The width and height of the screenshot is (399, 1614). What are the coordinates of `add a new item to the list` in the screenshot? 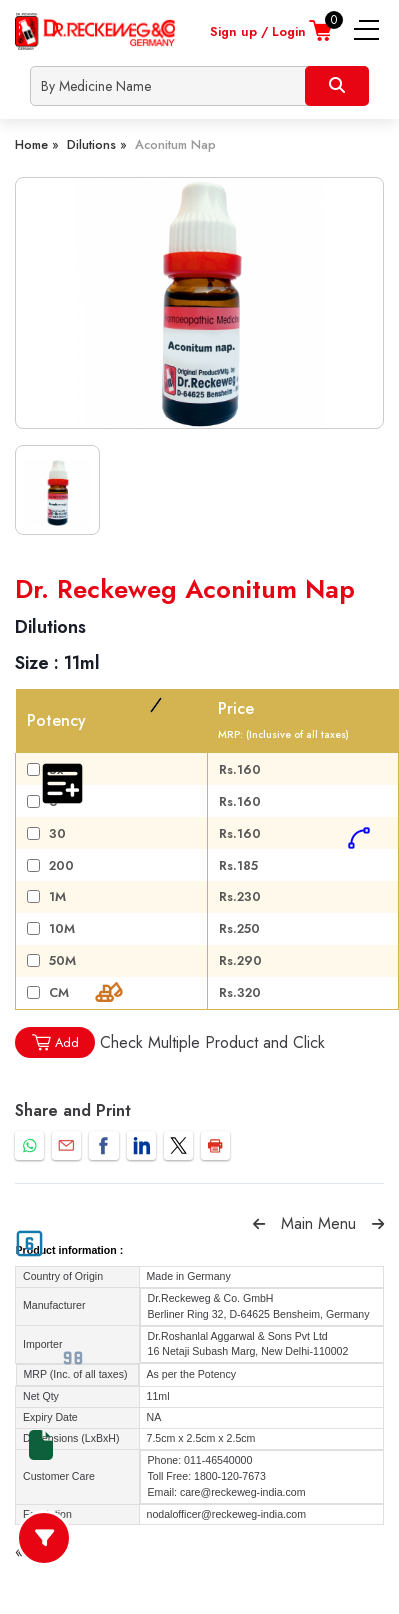 It's located at (62, 783).